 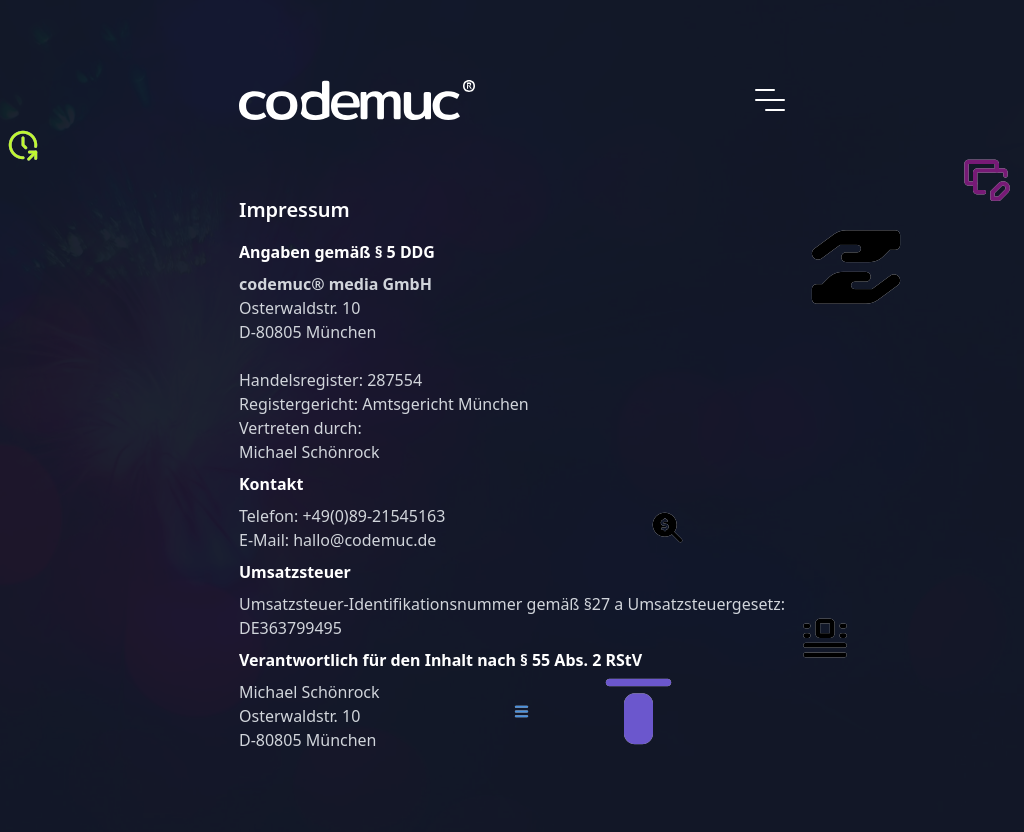 I want to click on edit payment or cash transaction details, so click(x=986, y=177).